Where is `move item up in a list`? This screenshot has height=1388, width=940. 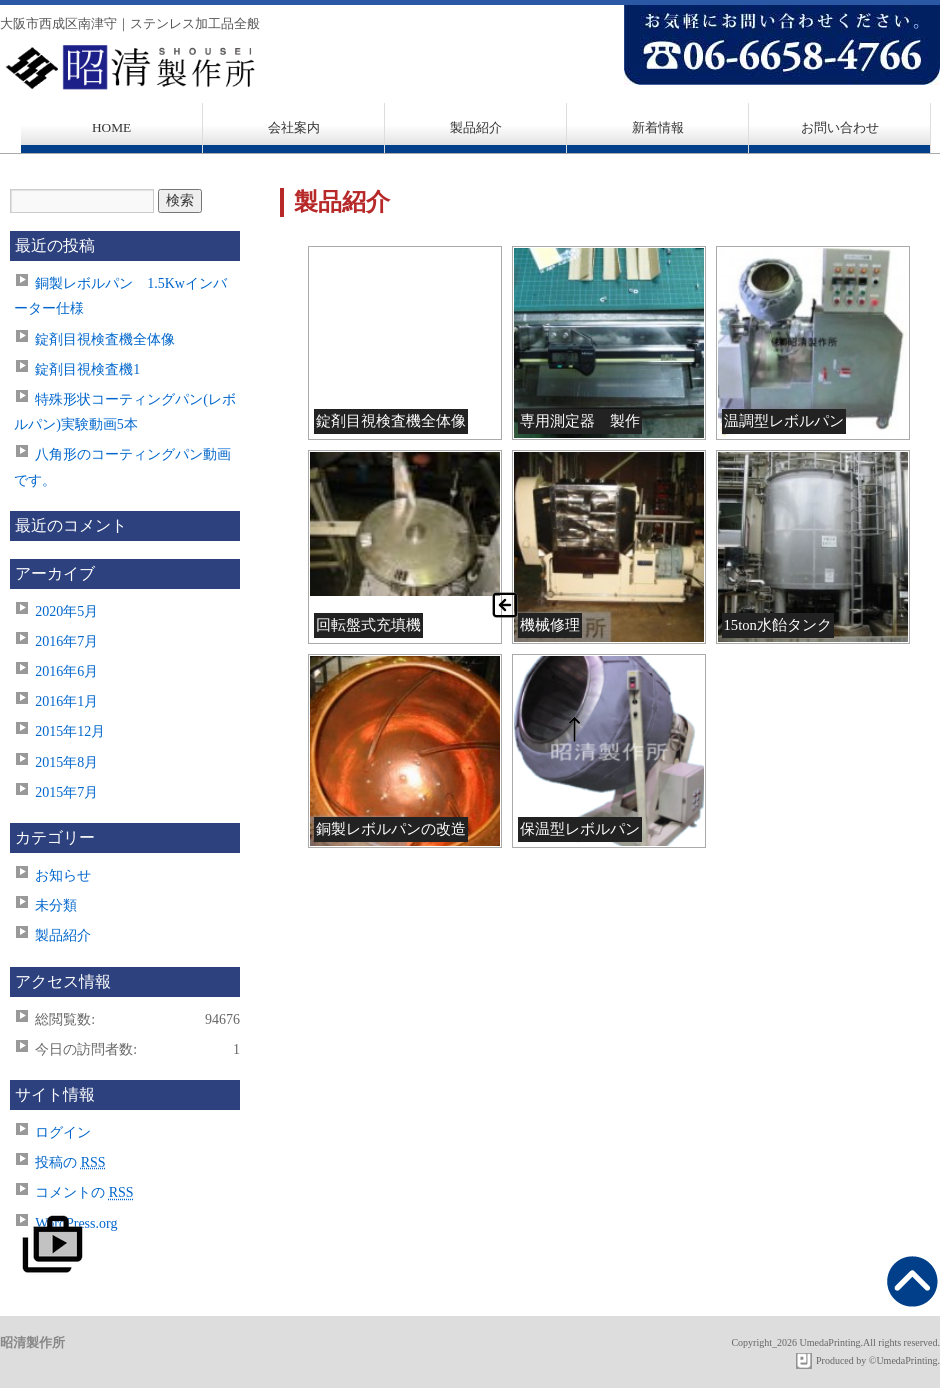
move item up in a list is located at coordinates (574, 729).